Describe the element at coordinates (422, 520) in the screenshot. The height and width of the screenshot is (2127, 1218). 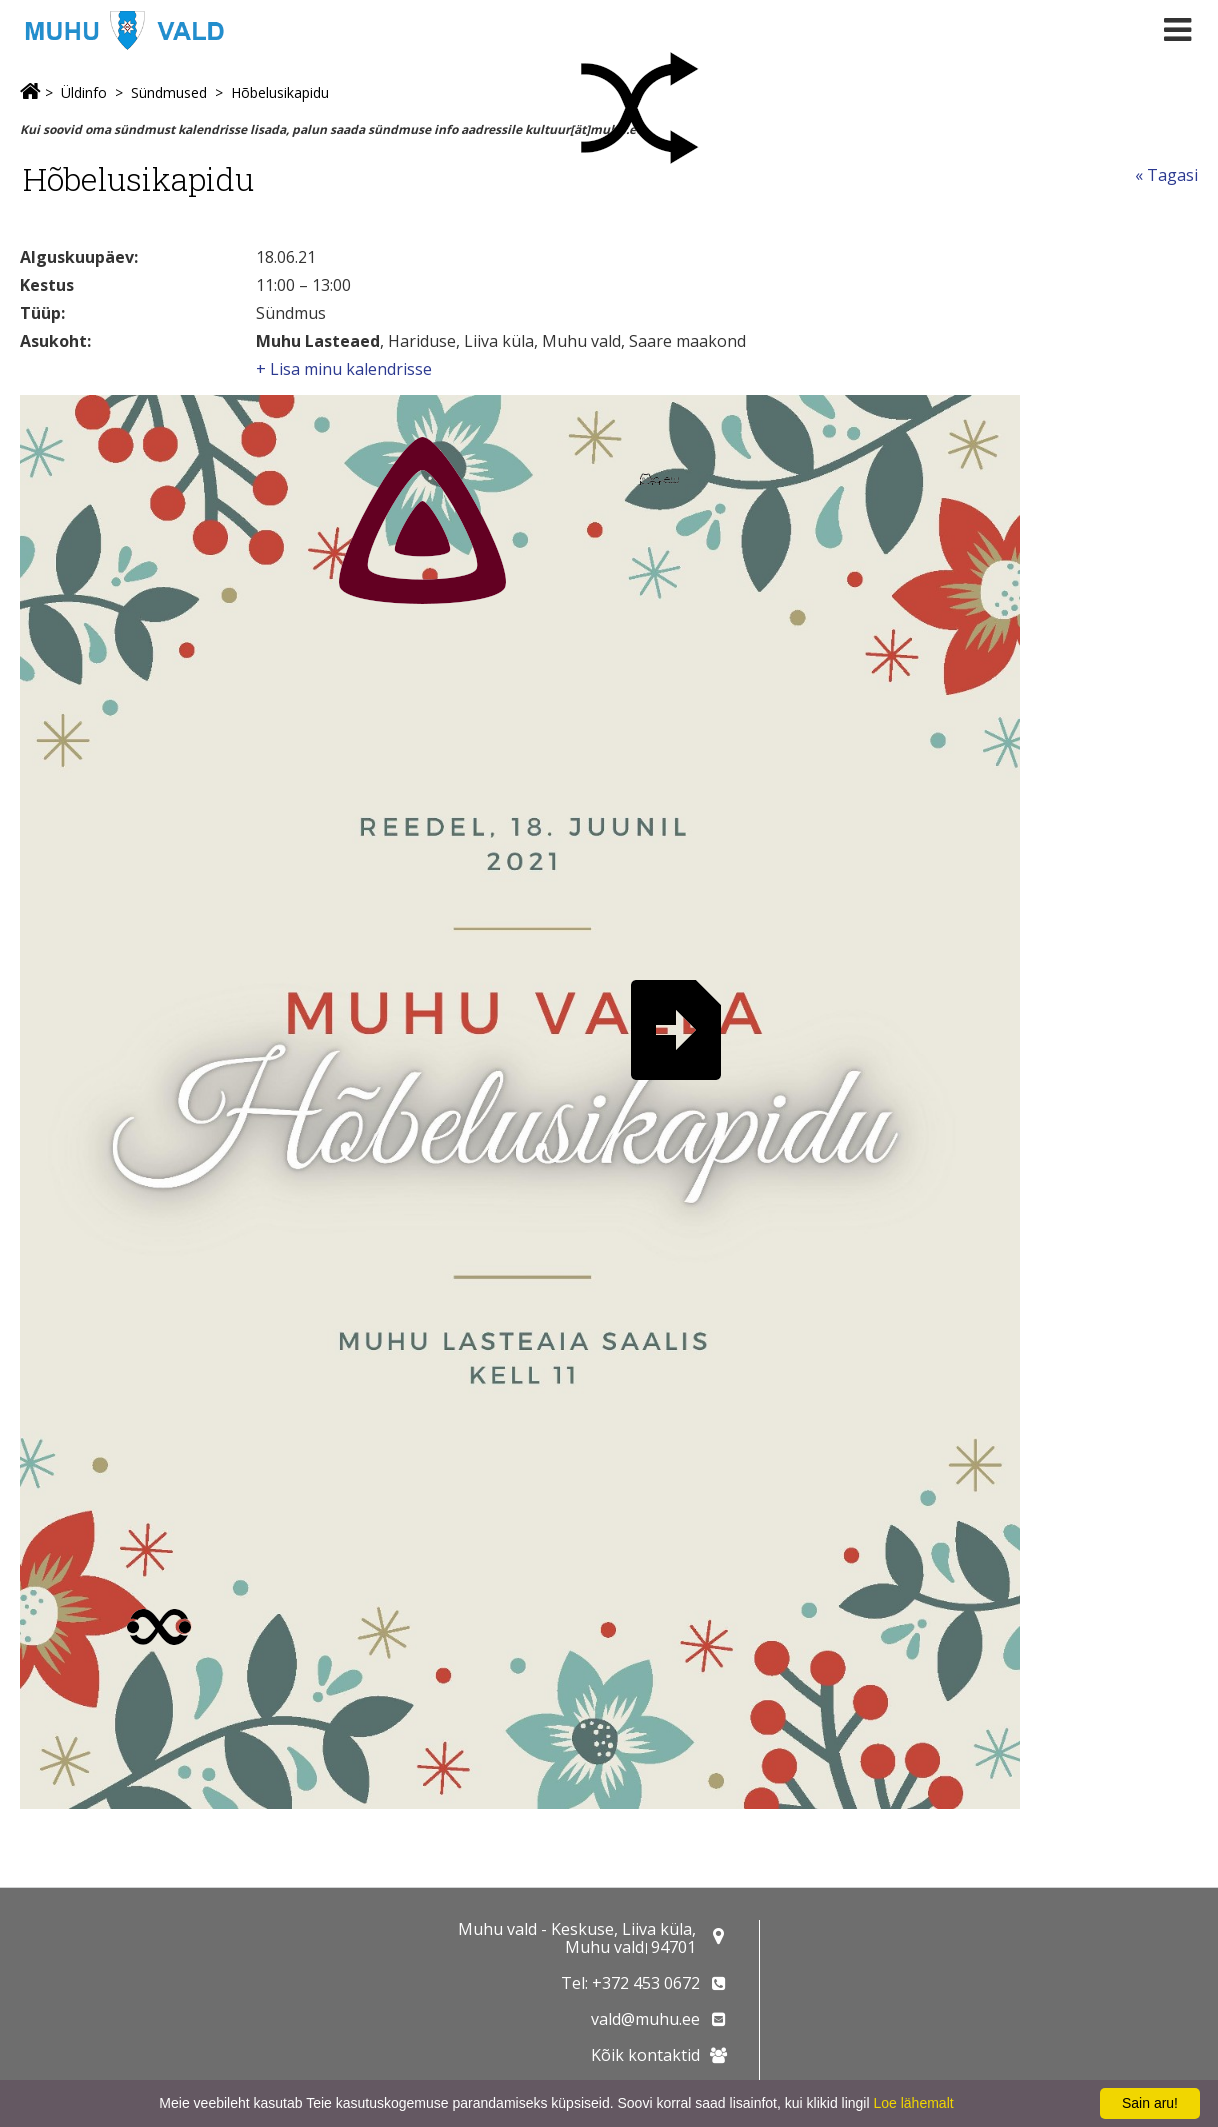
I see `open Jellyfin media server app` at that location.